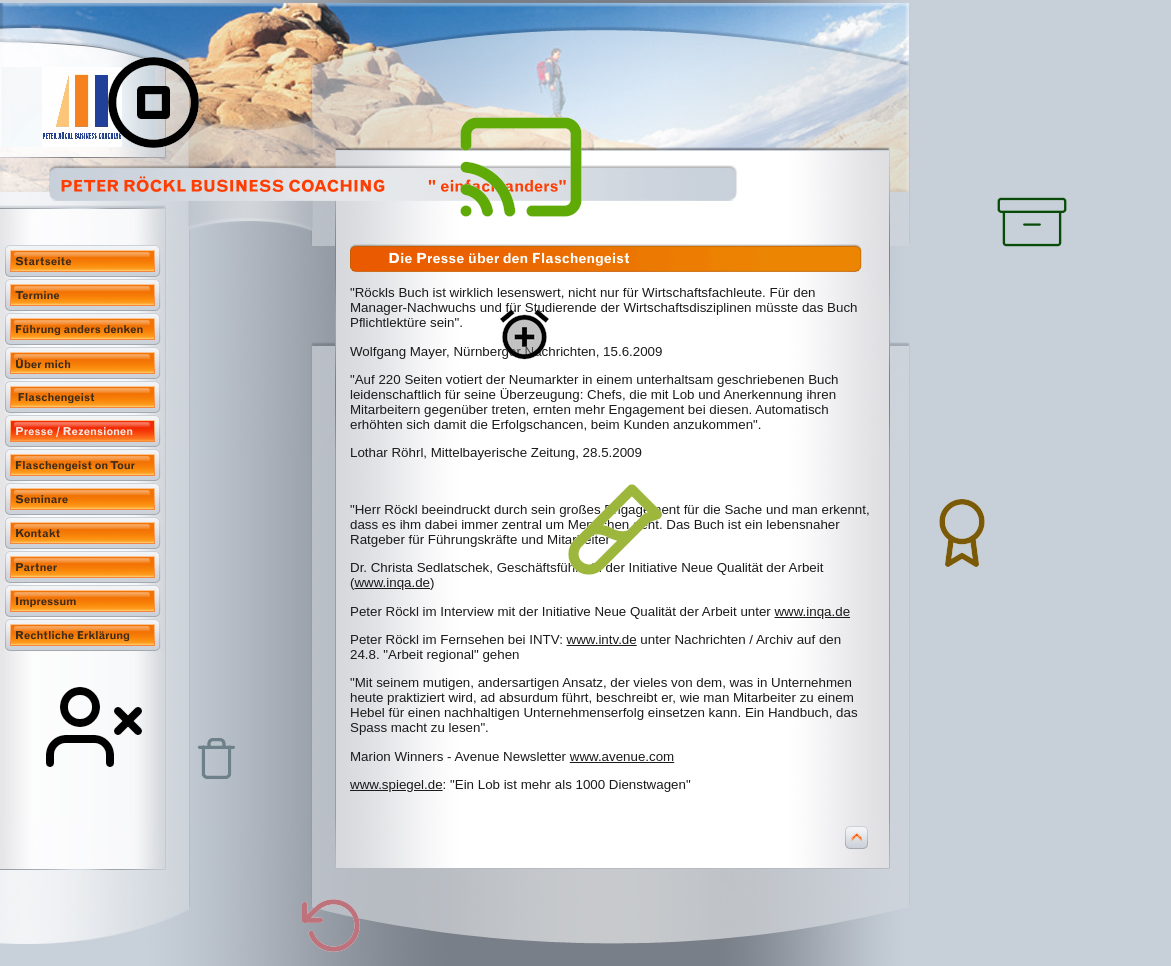  What do you see at coordinates (216, 758) in the screenshot?
I see `delete selected item` at bounding box center [216, 758].